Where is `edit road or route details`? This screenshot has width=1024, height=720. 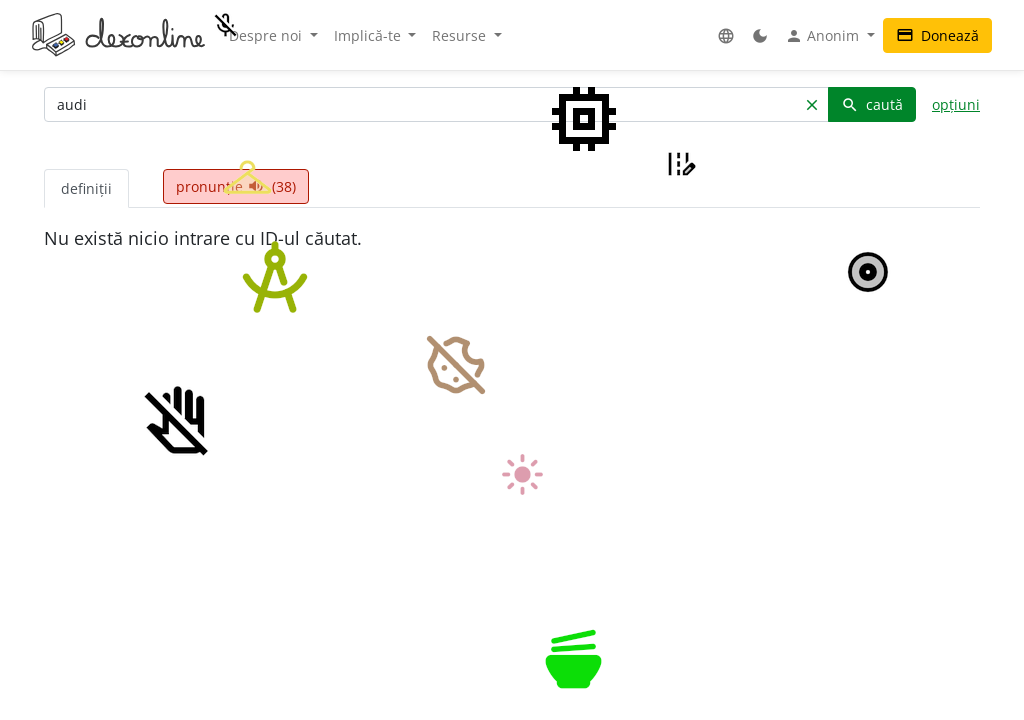
edit road or route details is located at coordinates (680, 164).